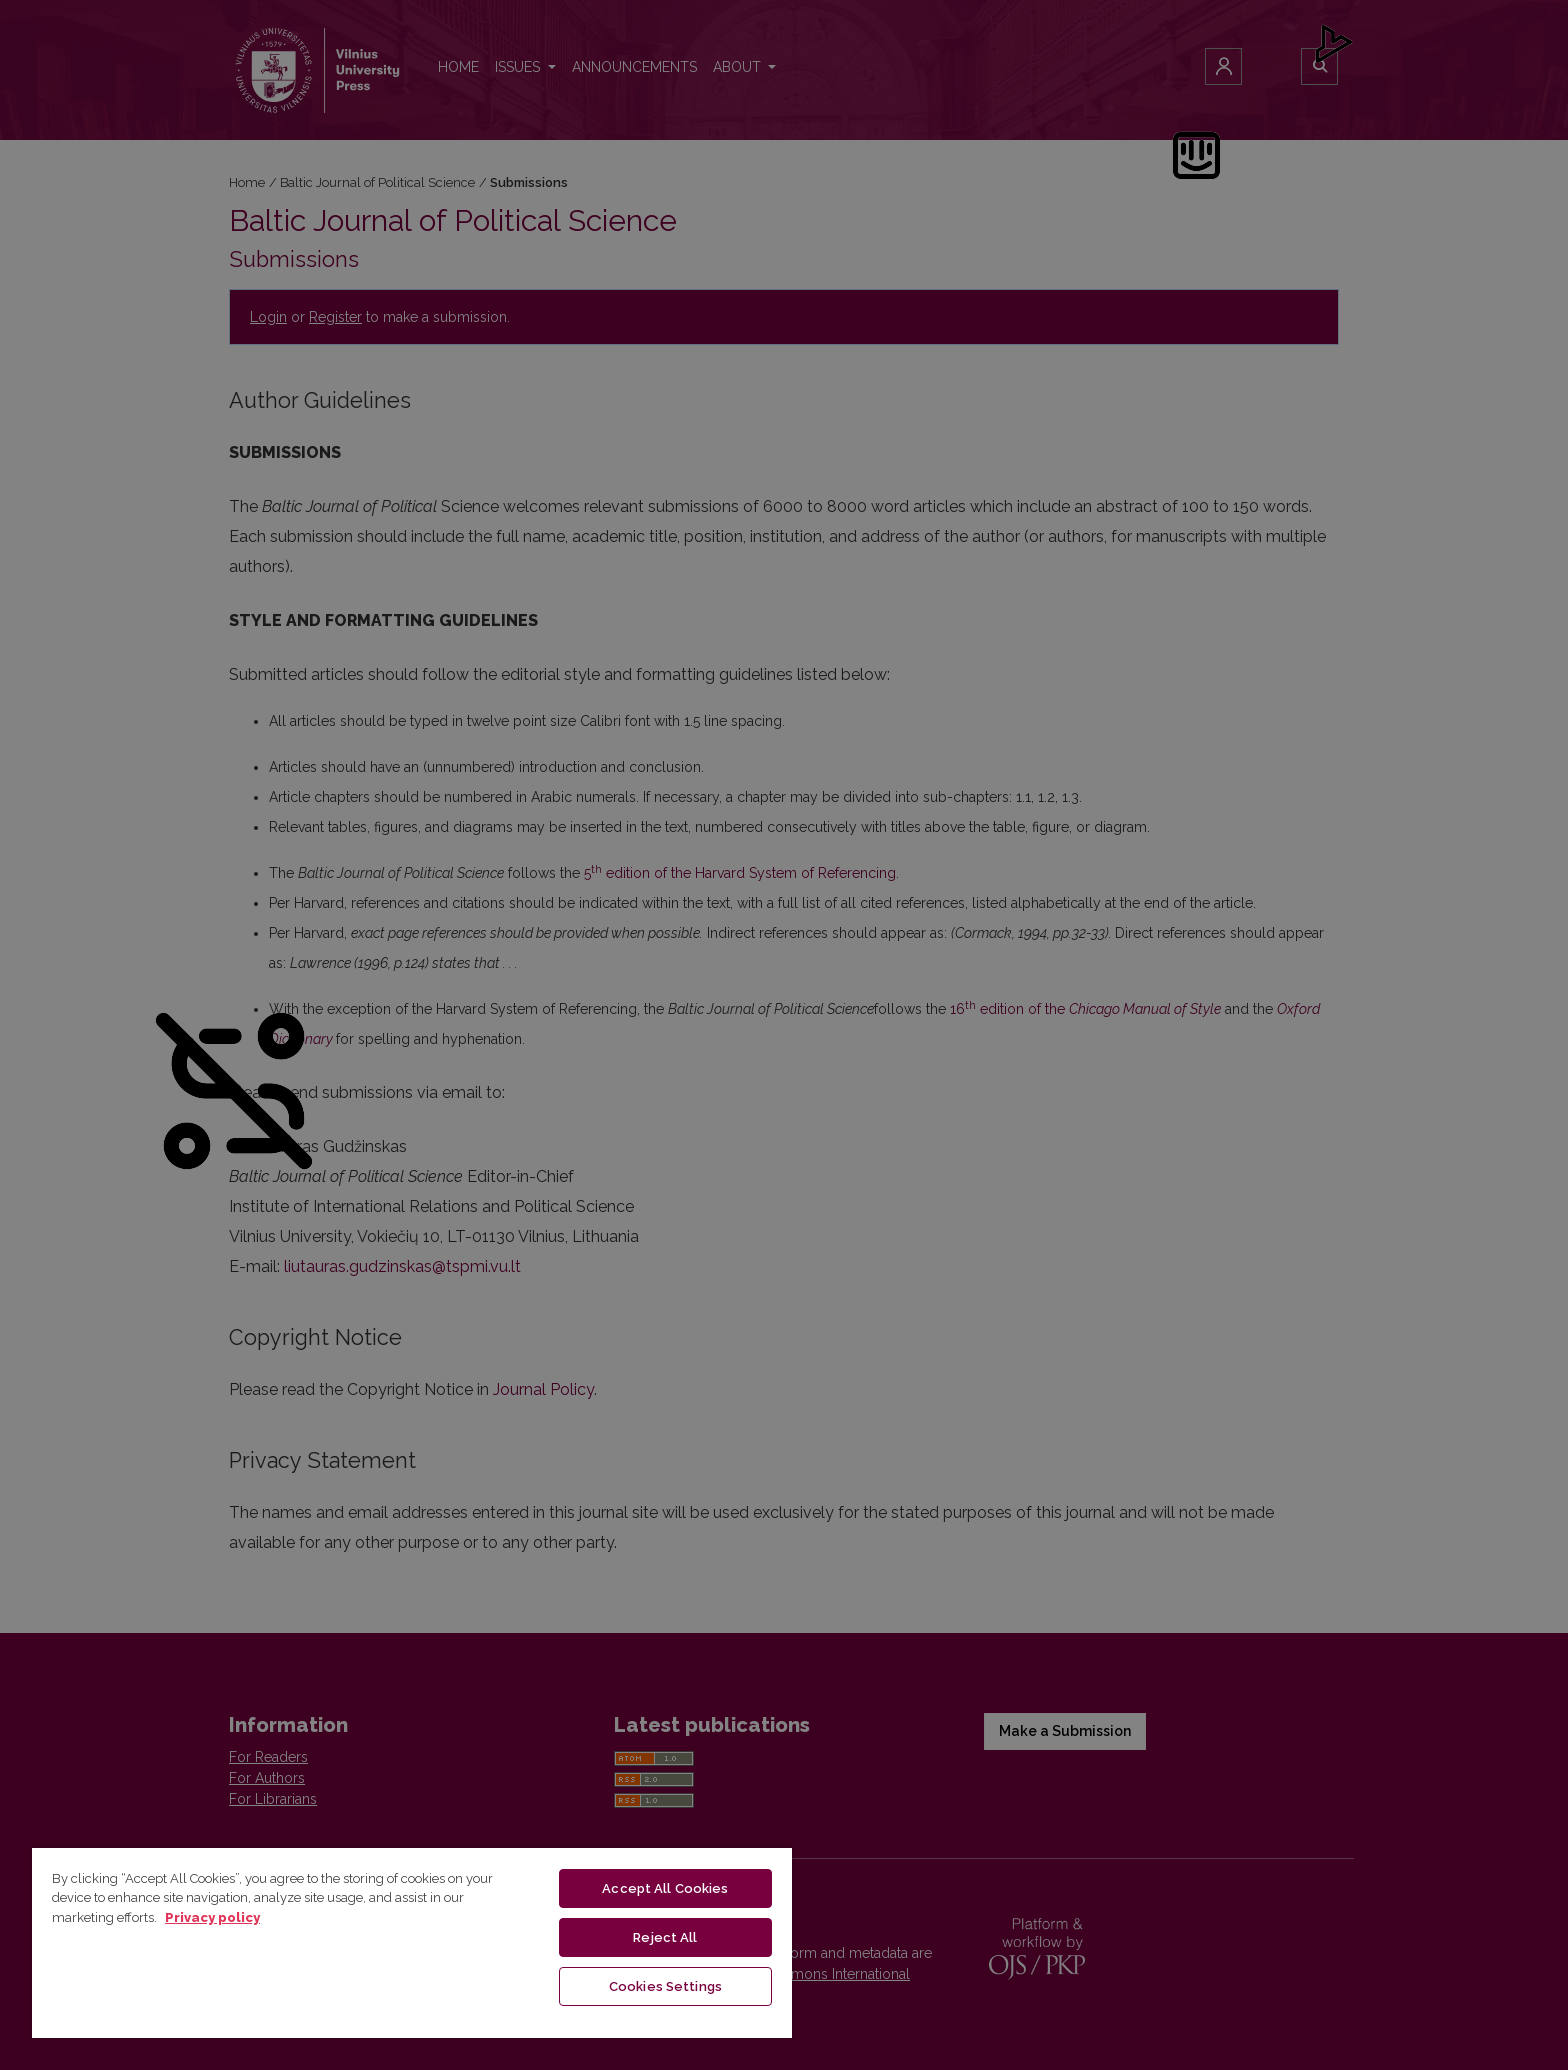  Describe the element at coordinates (1196, 155) in the screenshot. I see `open intercom customer messaging` at that location.